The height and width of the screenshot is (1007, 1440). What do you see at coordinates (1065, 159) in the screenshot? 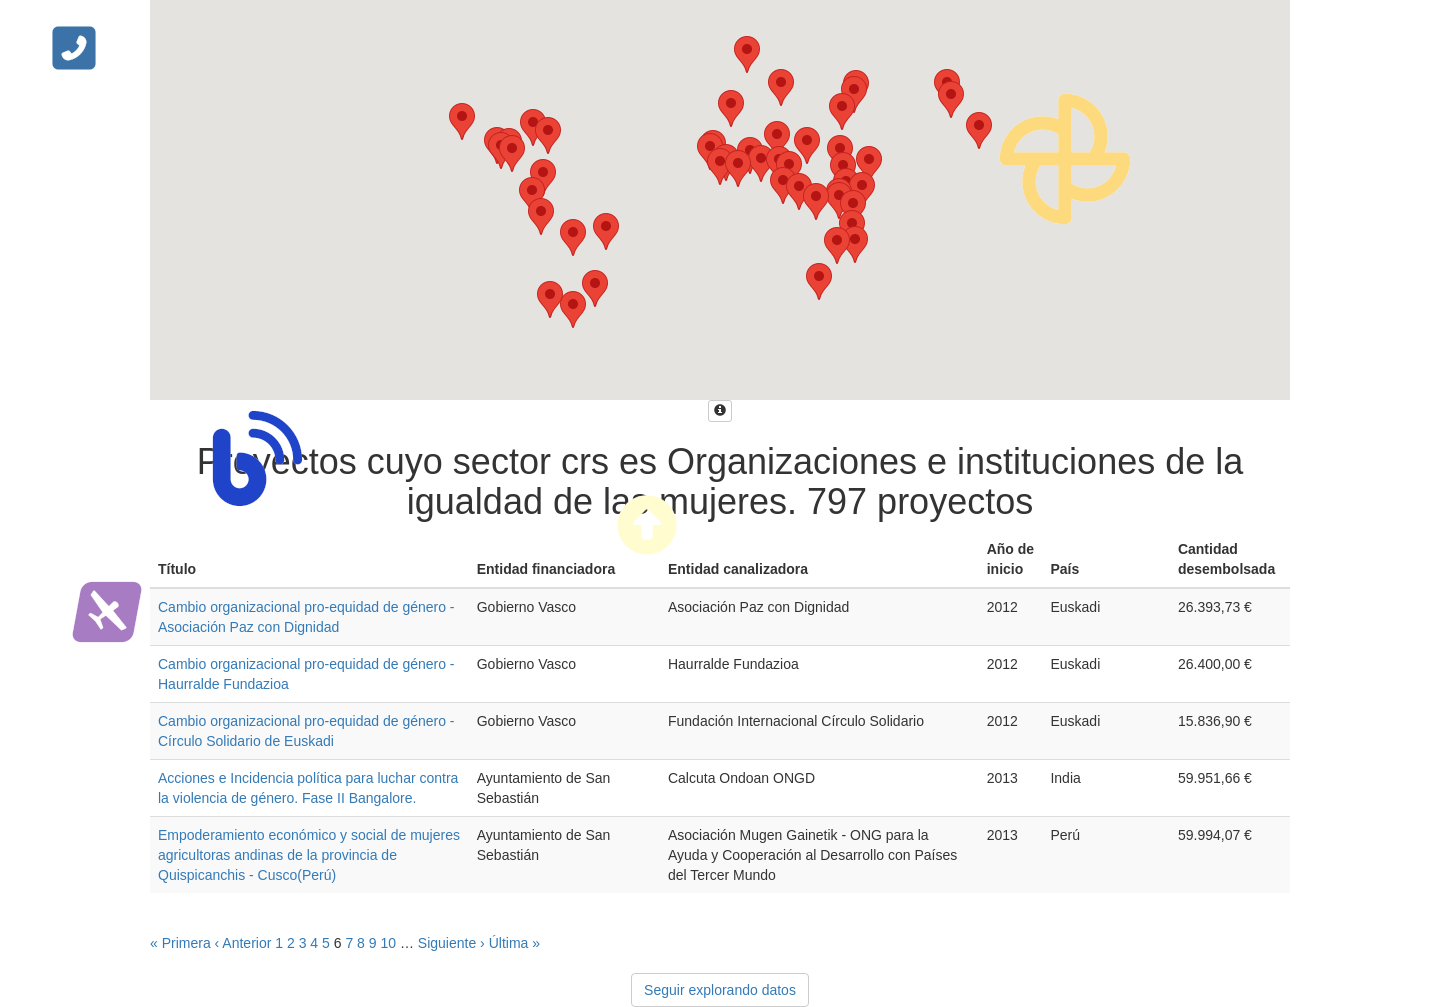
I see `open google photos app` at bounding box center [1065, 159].